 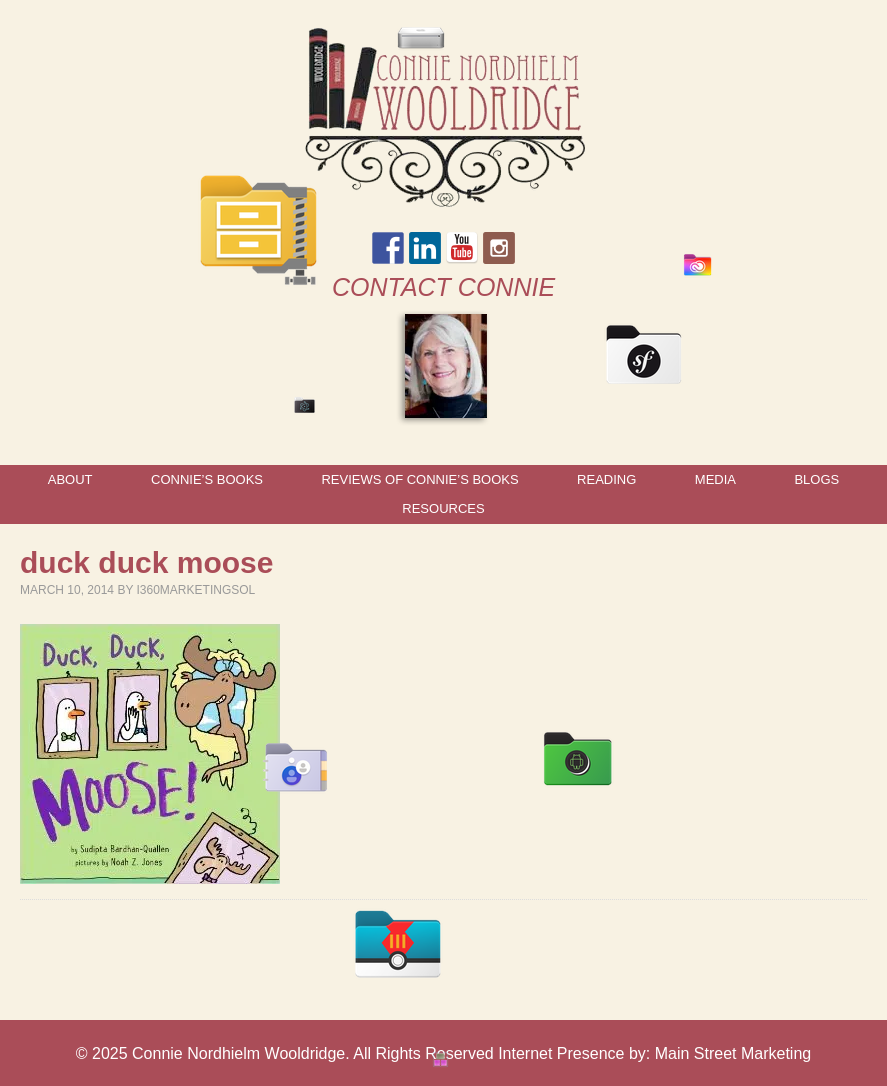 I want to click on select all items in the current view, so click(x=440, y=1059).